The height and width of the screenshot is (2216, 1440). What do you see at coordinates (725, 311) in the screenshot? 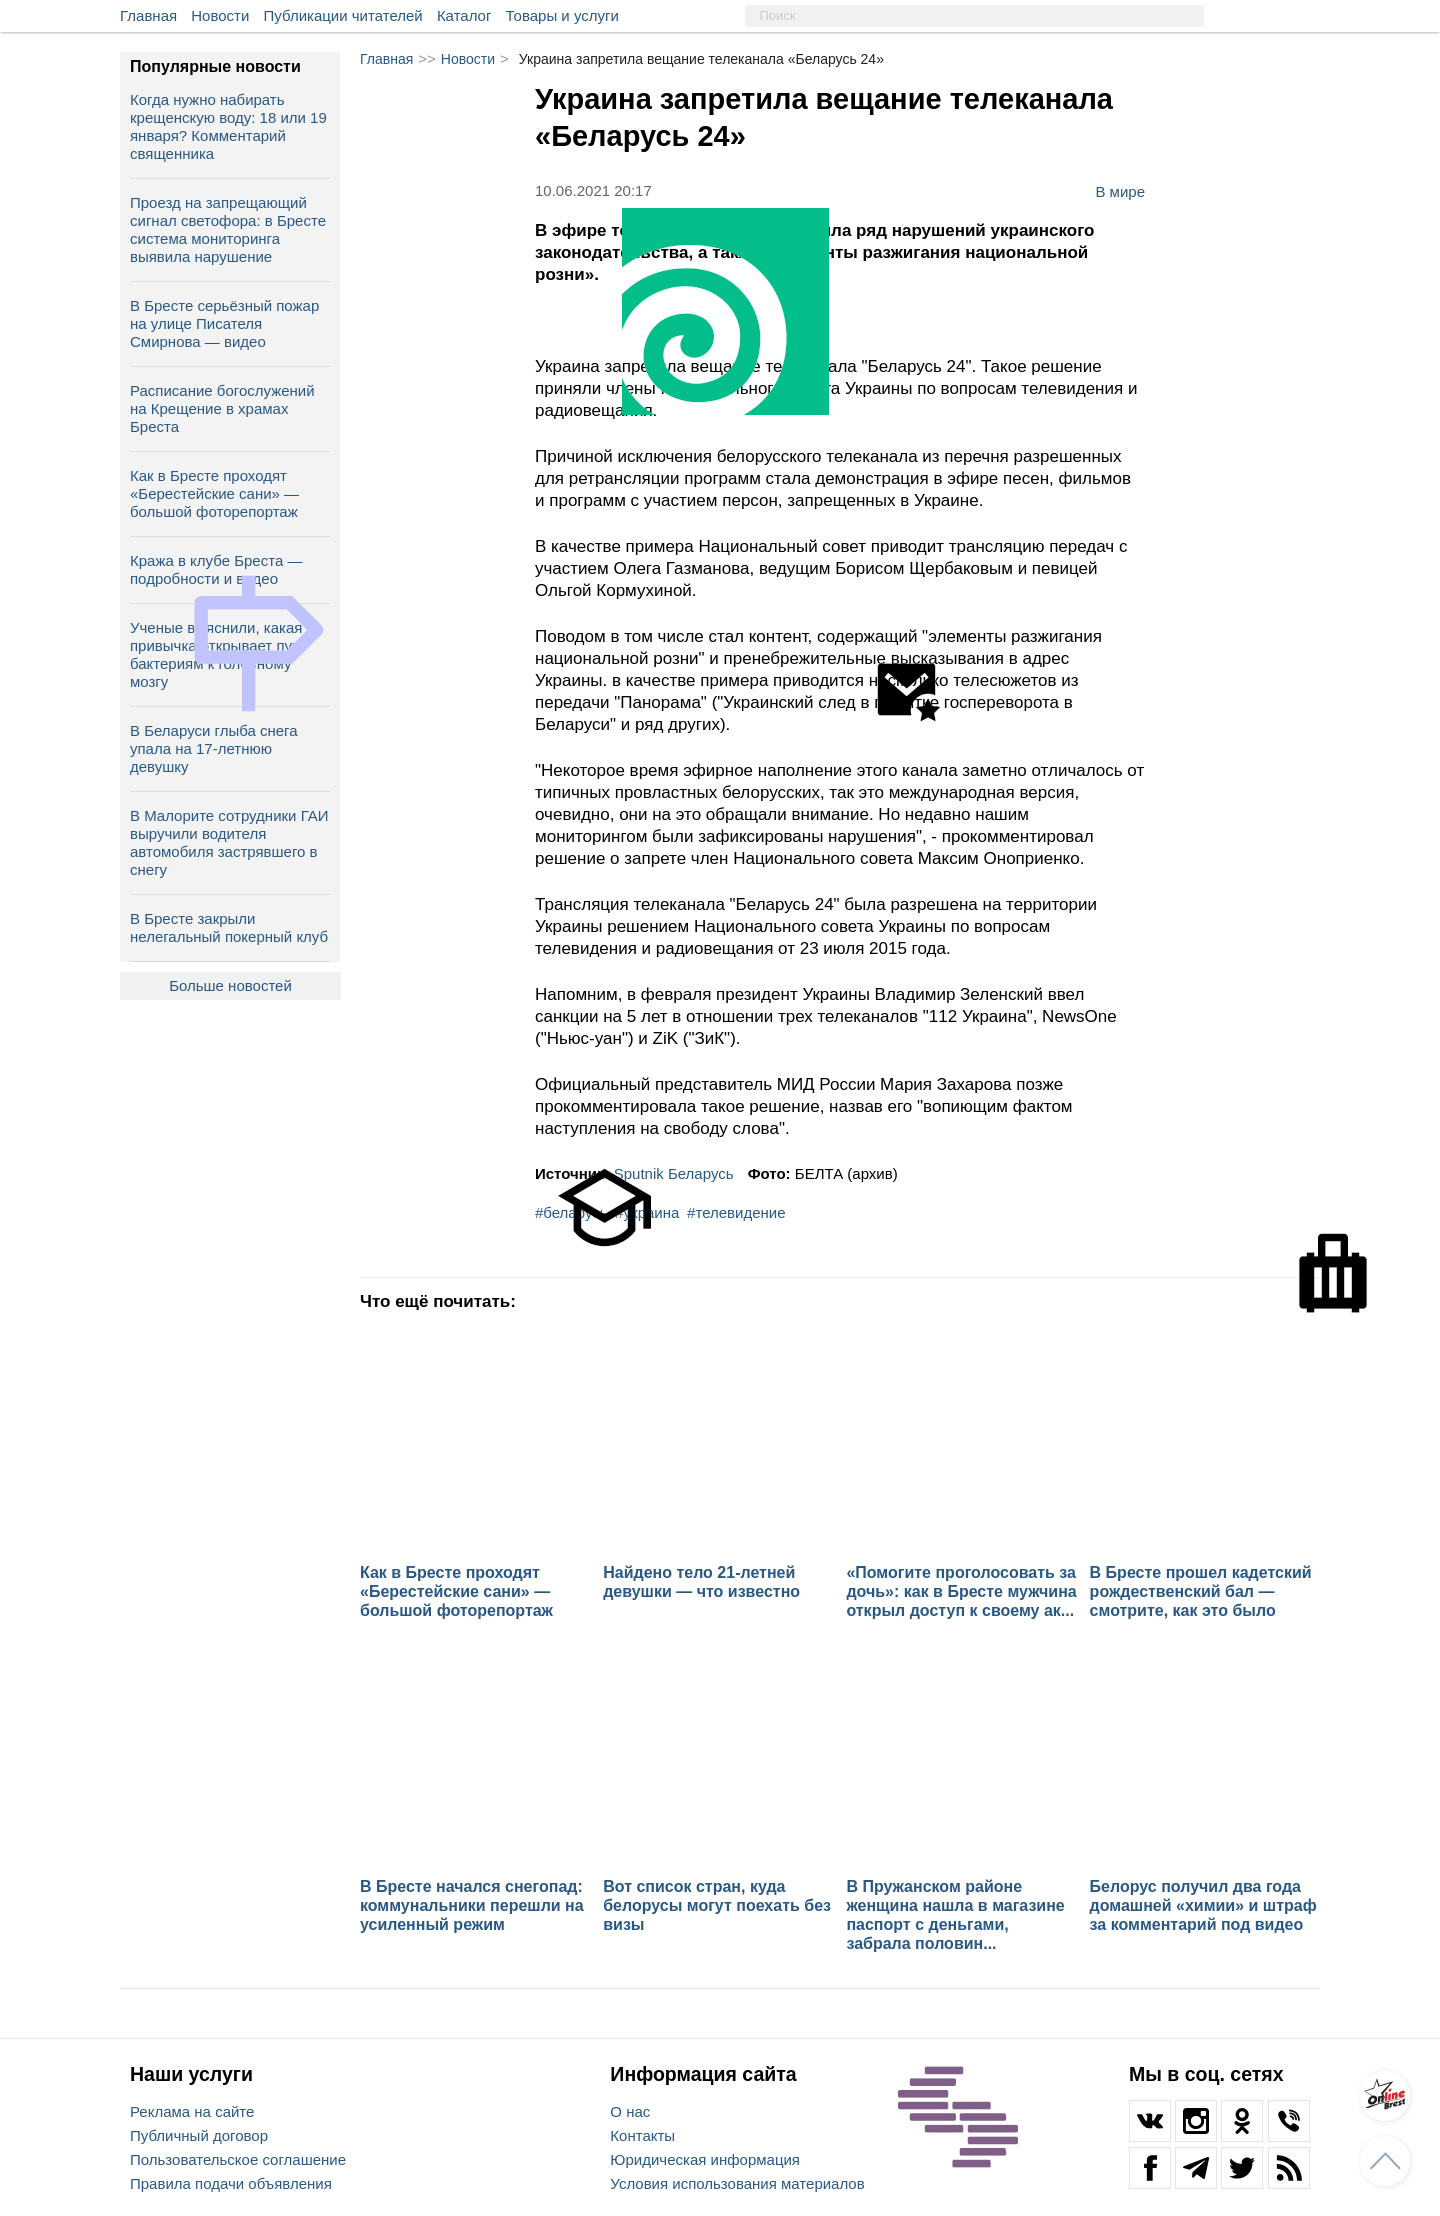
I see `open Houdini 3D animation software` at bounding box center [725, 311].